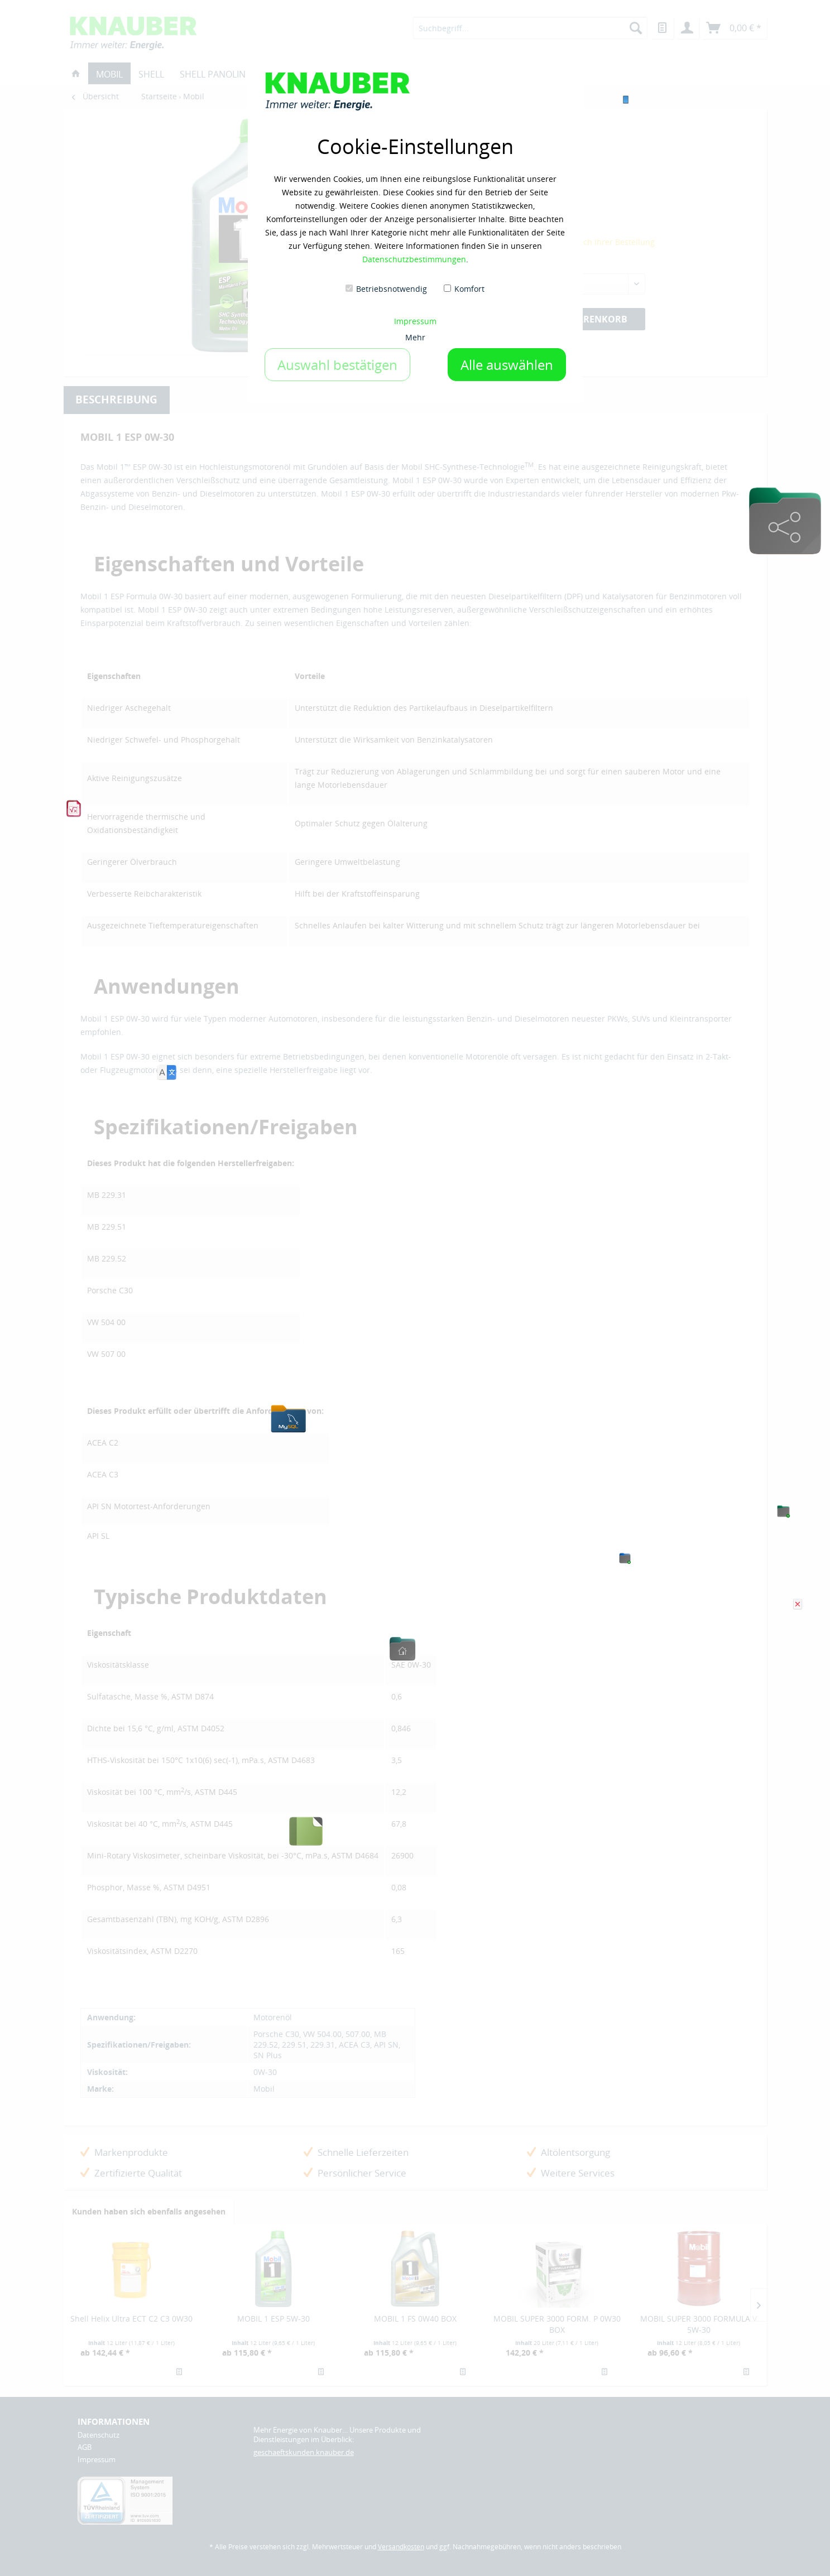 Image resolution: width=830 pixels, height=2576 pixels. I want to click on access language and region settings, so click(167, 1072).